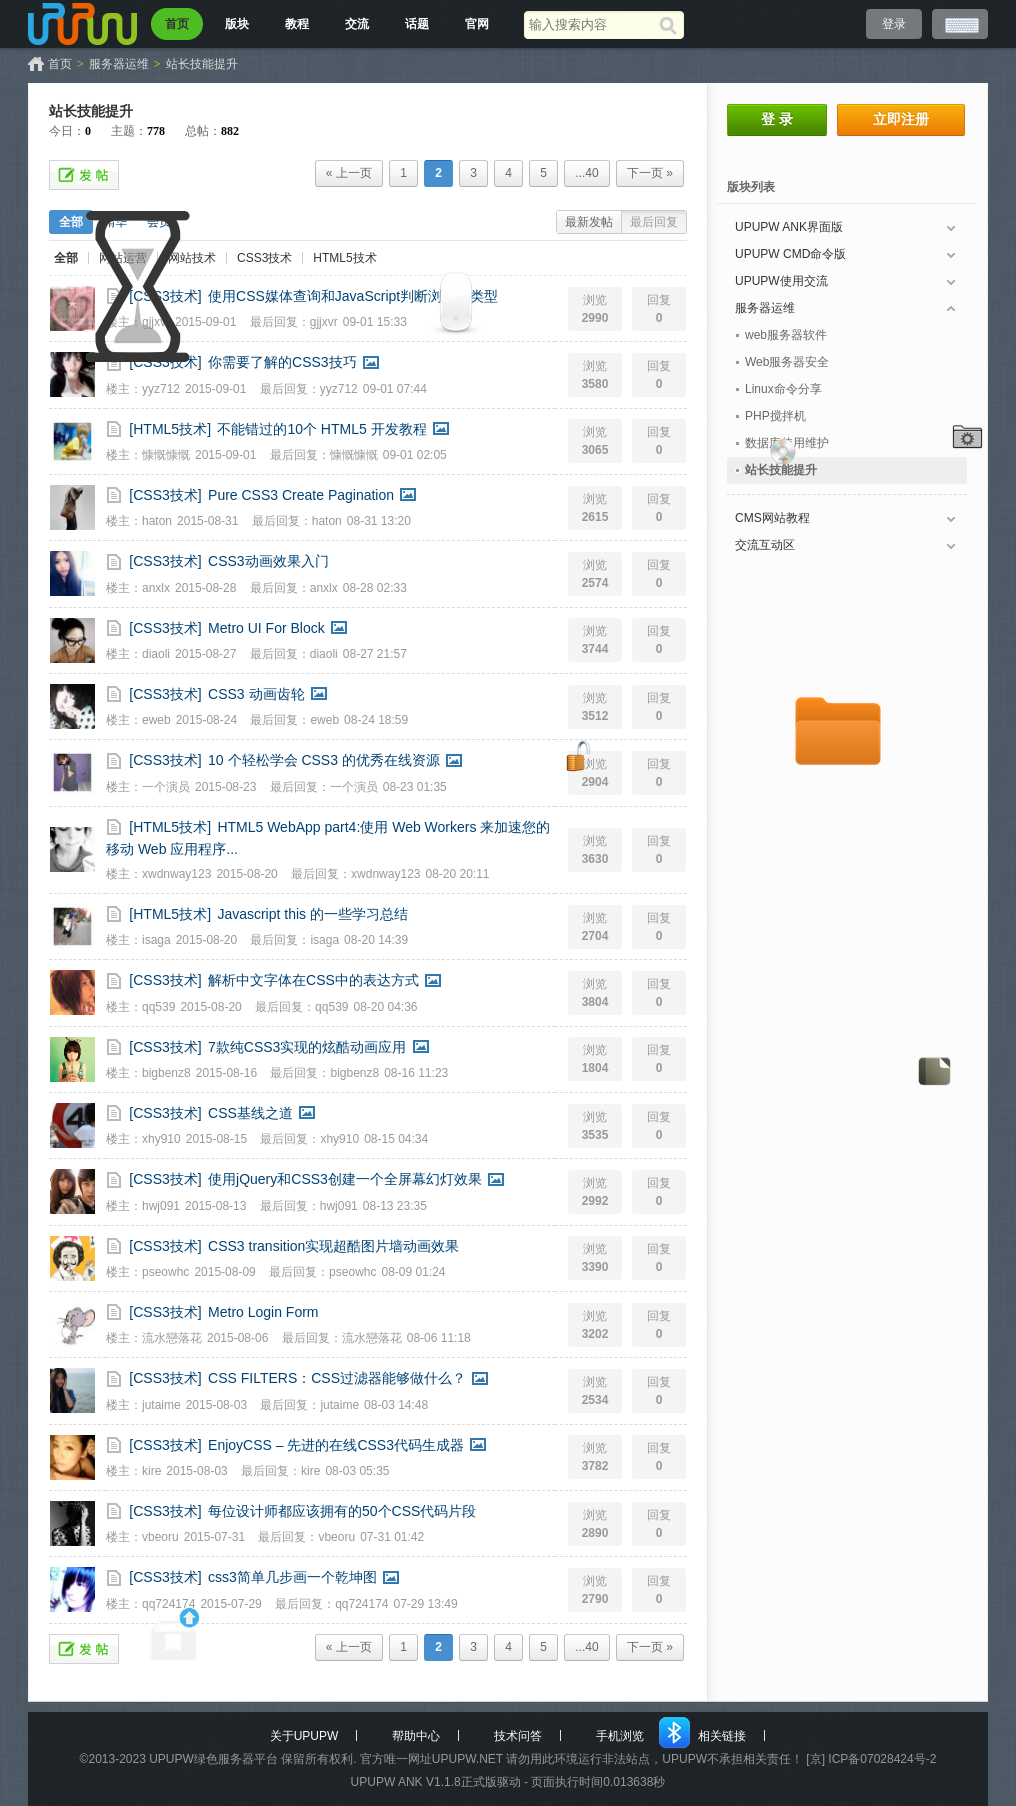 This screenshot has width=1016, height=1806. I want to click on indicates keyboard connected via bluetooth, so click(962, 26).